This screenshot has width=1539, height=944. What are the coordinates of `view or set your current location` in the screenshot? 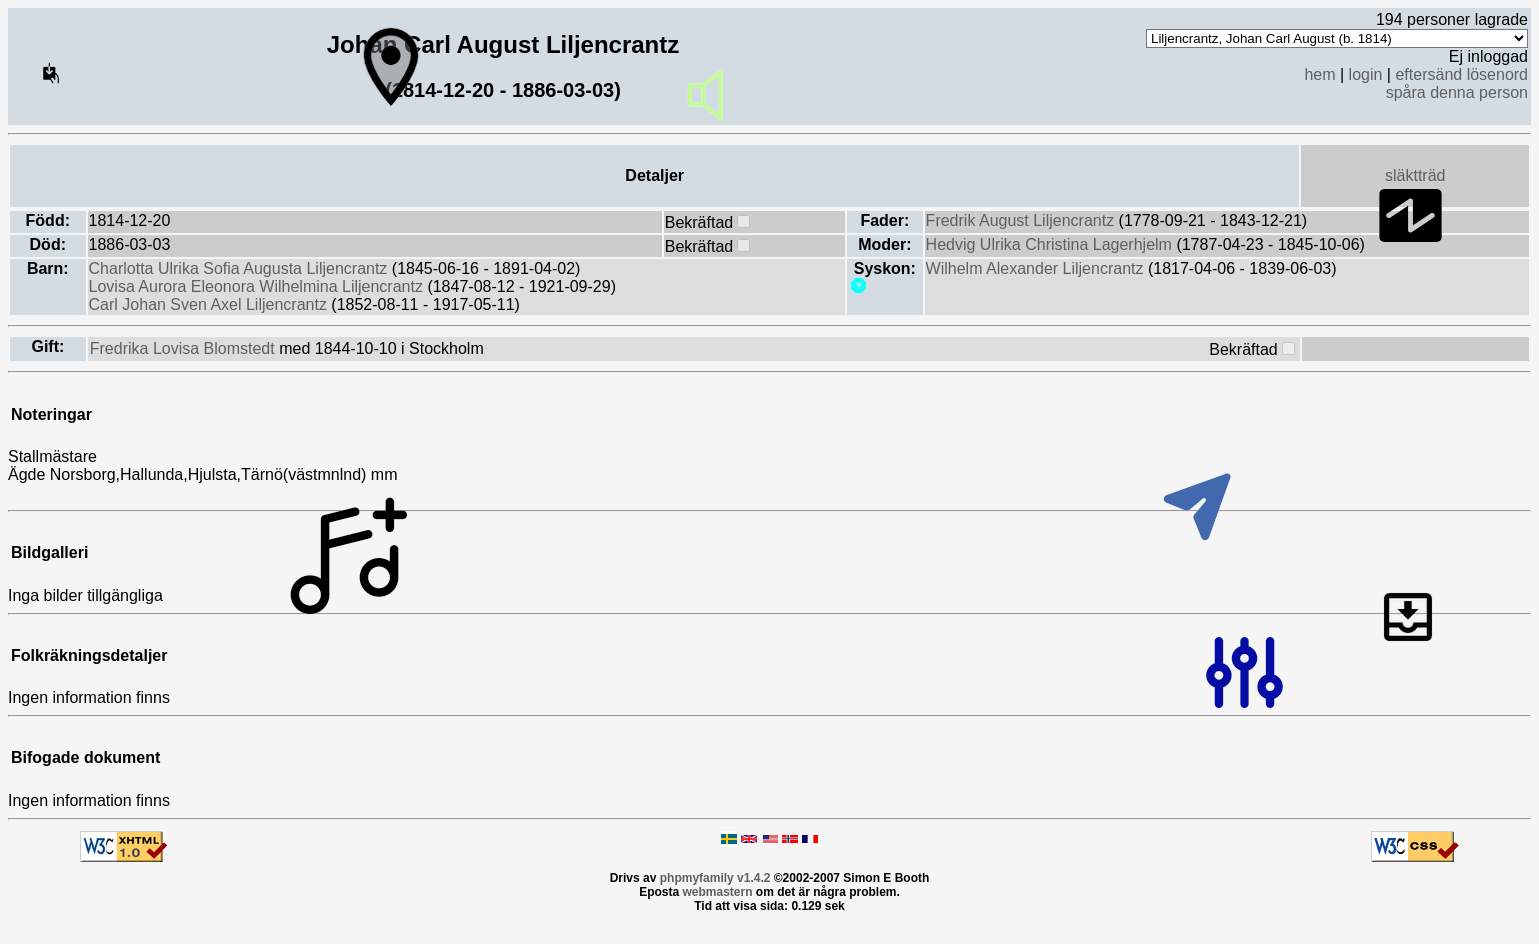 It's located at (391, 67).